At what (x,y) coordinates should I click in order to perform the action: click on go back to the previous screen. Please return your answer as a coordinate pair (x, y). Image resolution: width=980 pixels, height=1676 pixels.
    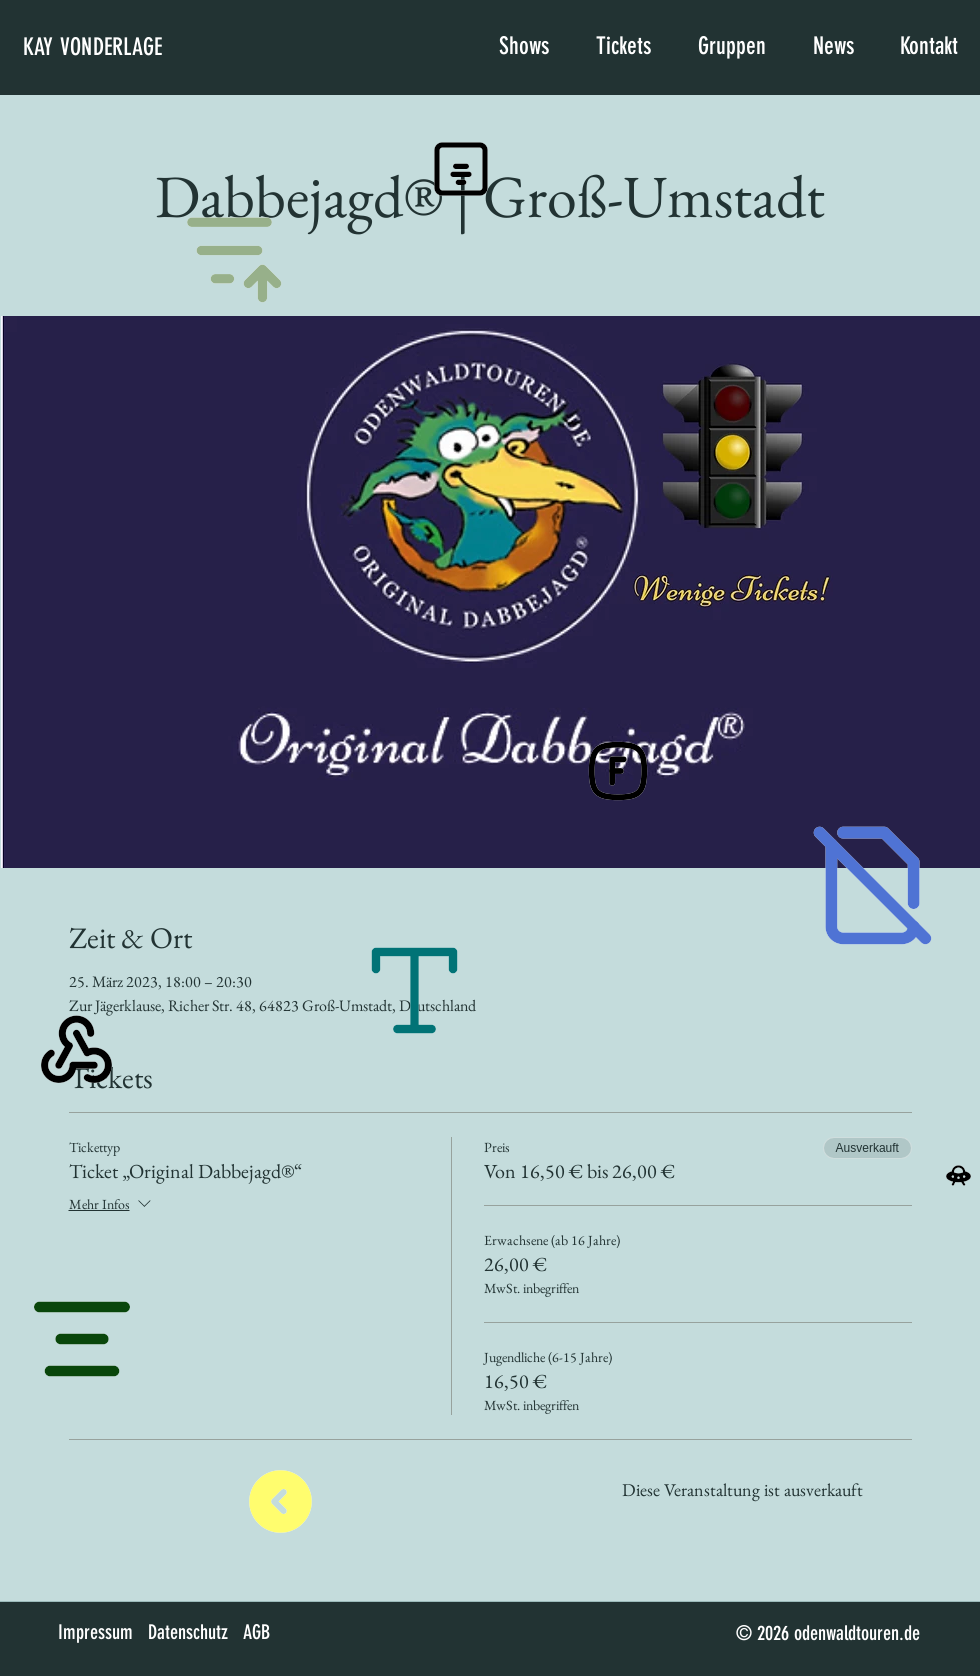
    Looking at the image, I should click on (280, 1501).